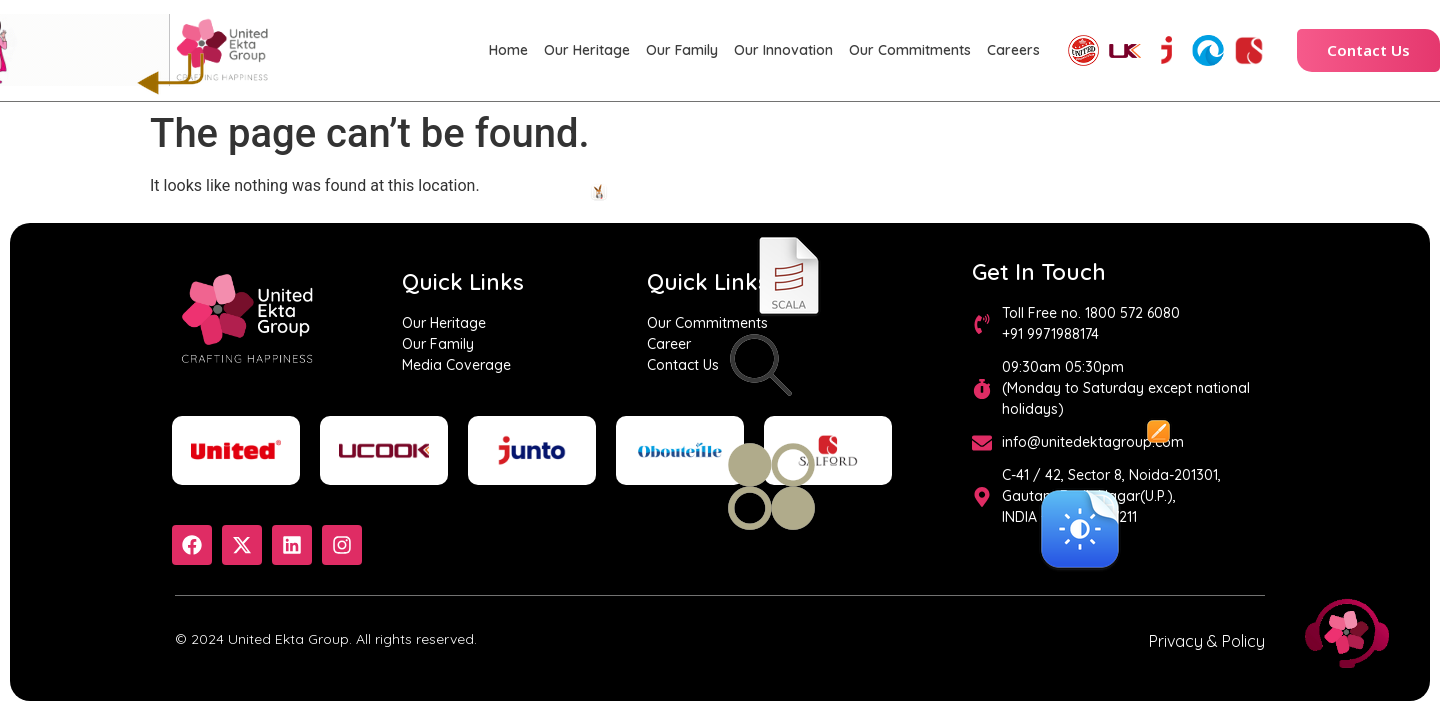 This screenshot has width=1440, height=720. What do you see at coordinates (1158, 431) in the screenshot?
I see `open Pages document editor` at bounding box center [1158, 431].